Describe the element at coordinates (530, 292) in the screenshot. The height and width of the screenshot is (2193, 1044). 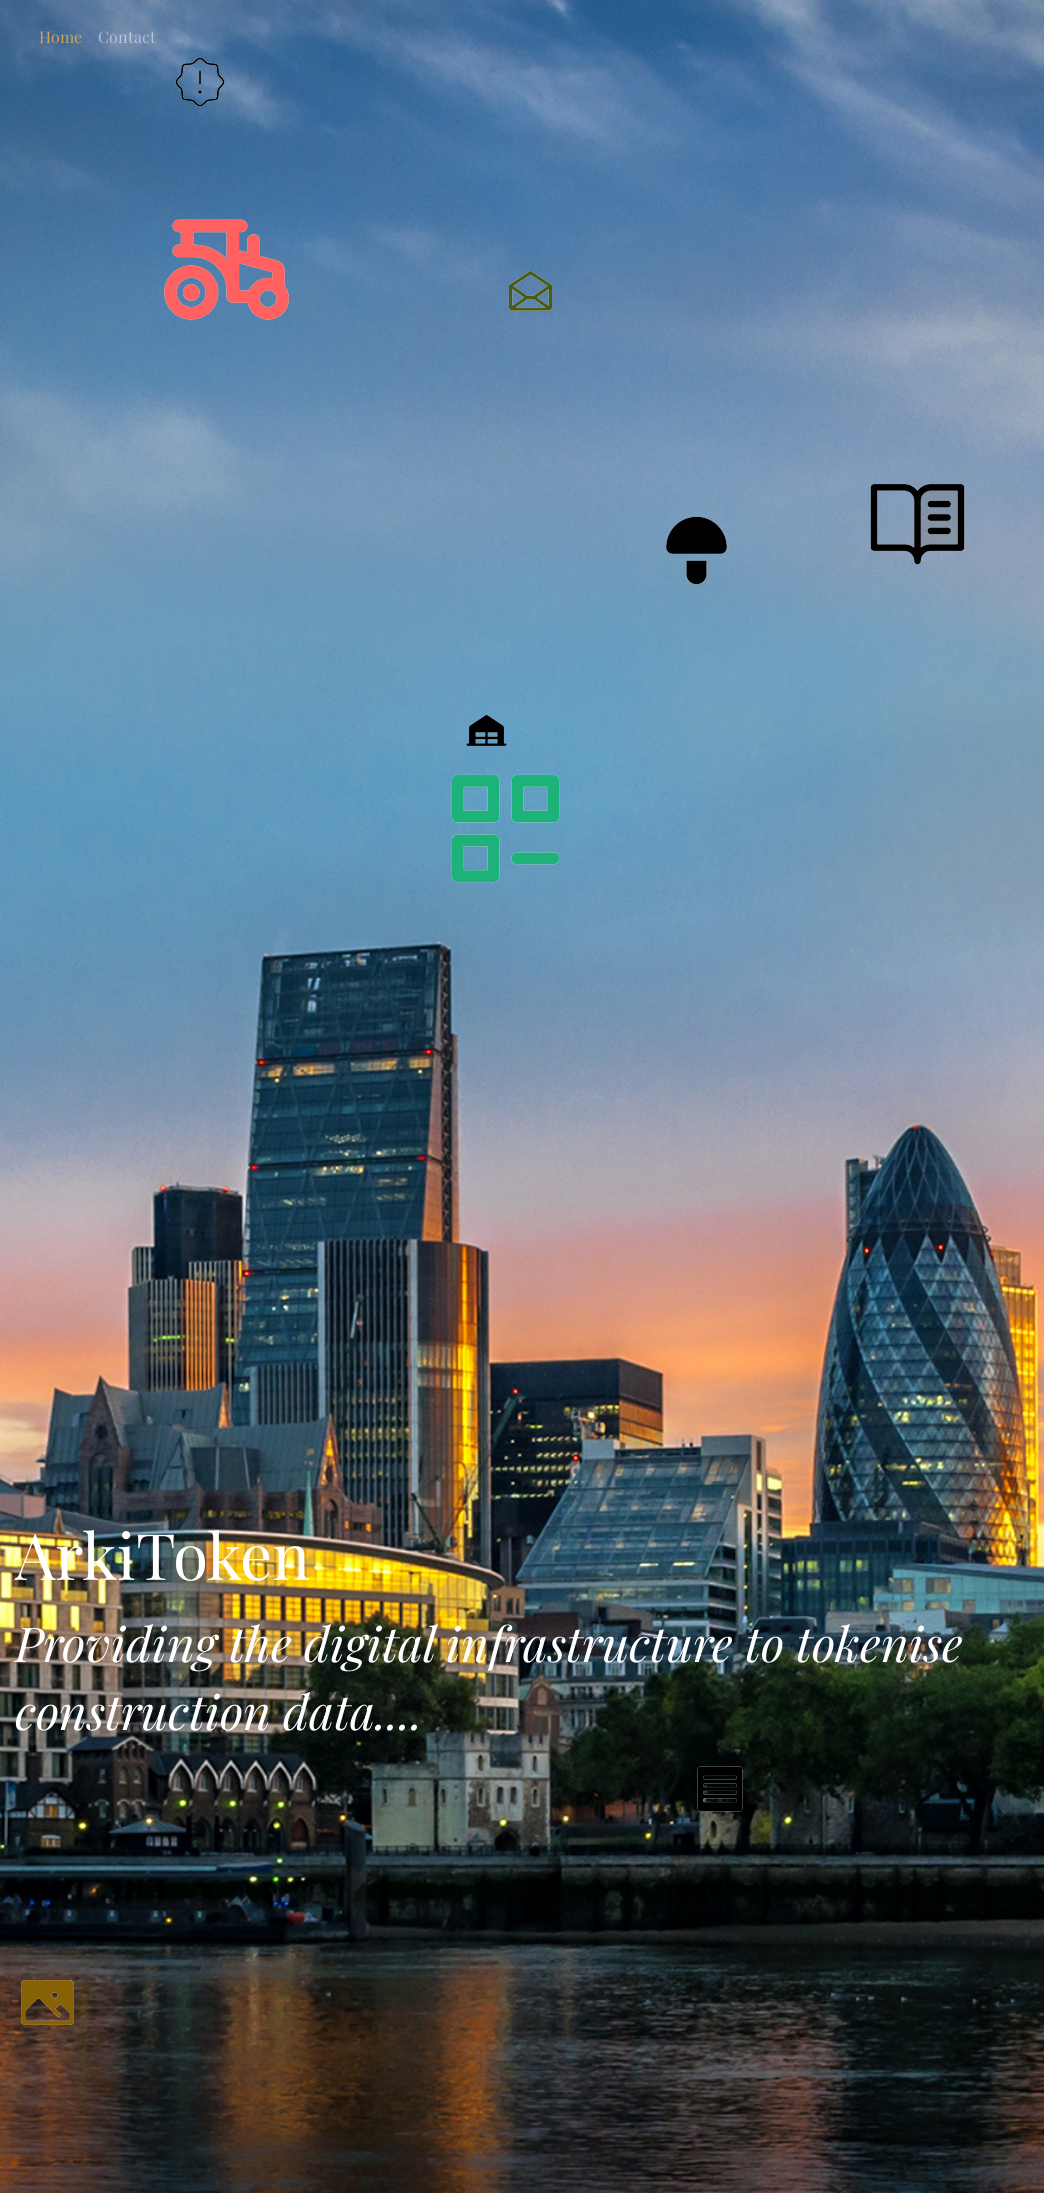
I see `view an opened email or message` at that location.